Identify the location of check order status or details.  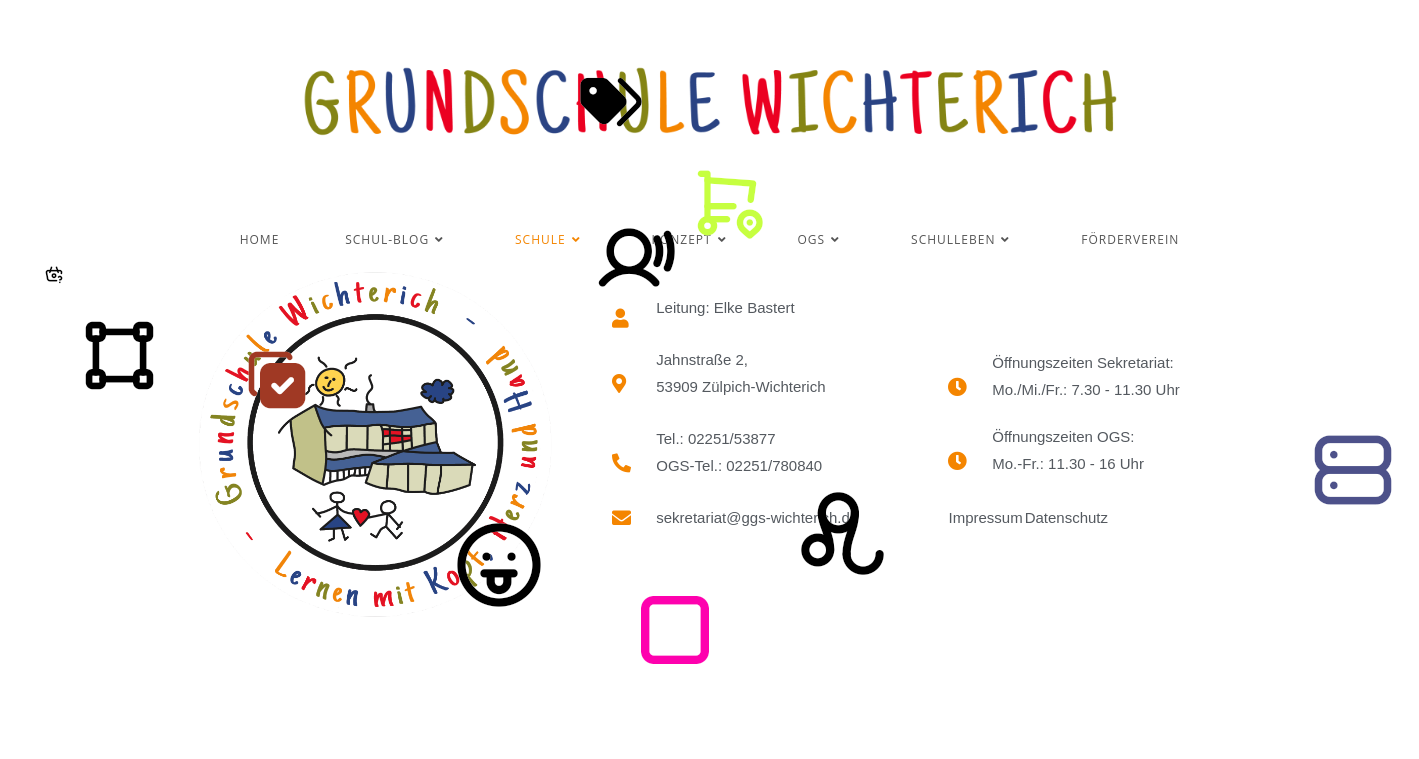
(54, 274).